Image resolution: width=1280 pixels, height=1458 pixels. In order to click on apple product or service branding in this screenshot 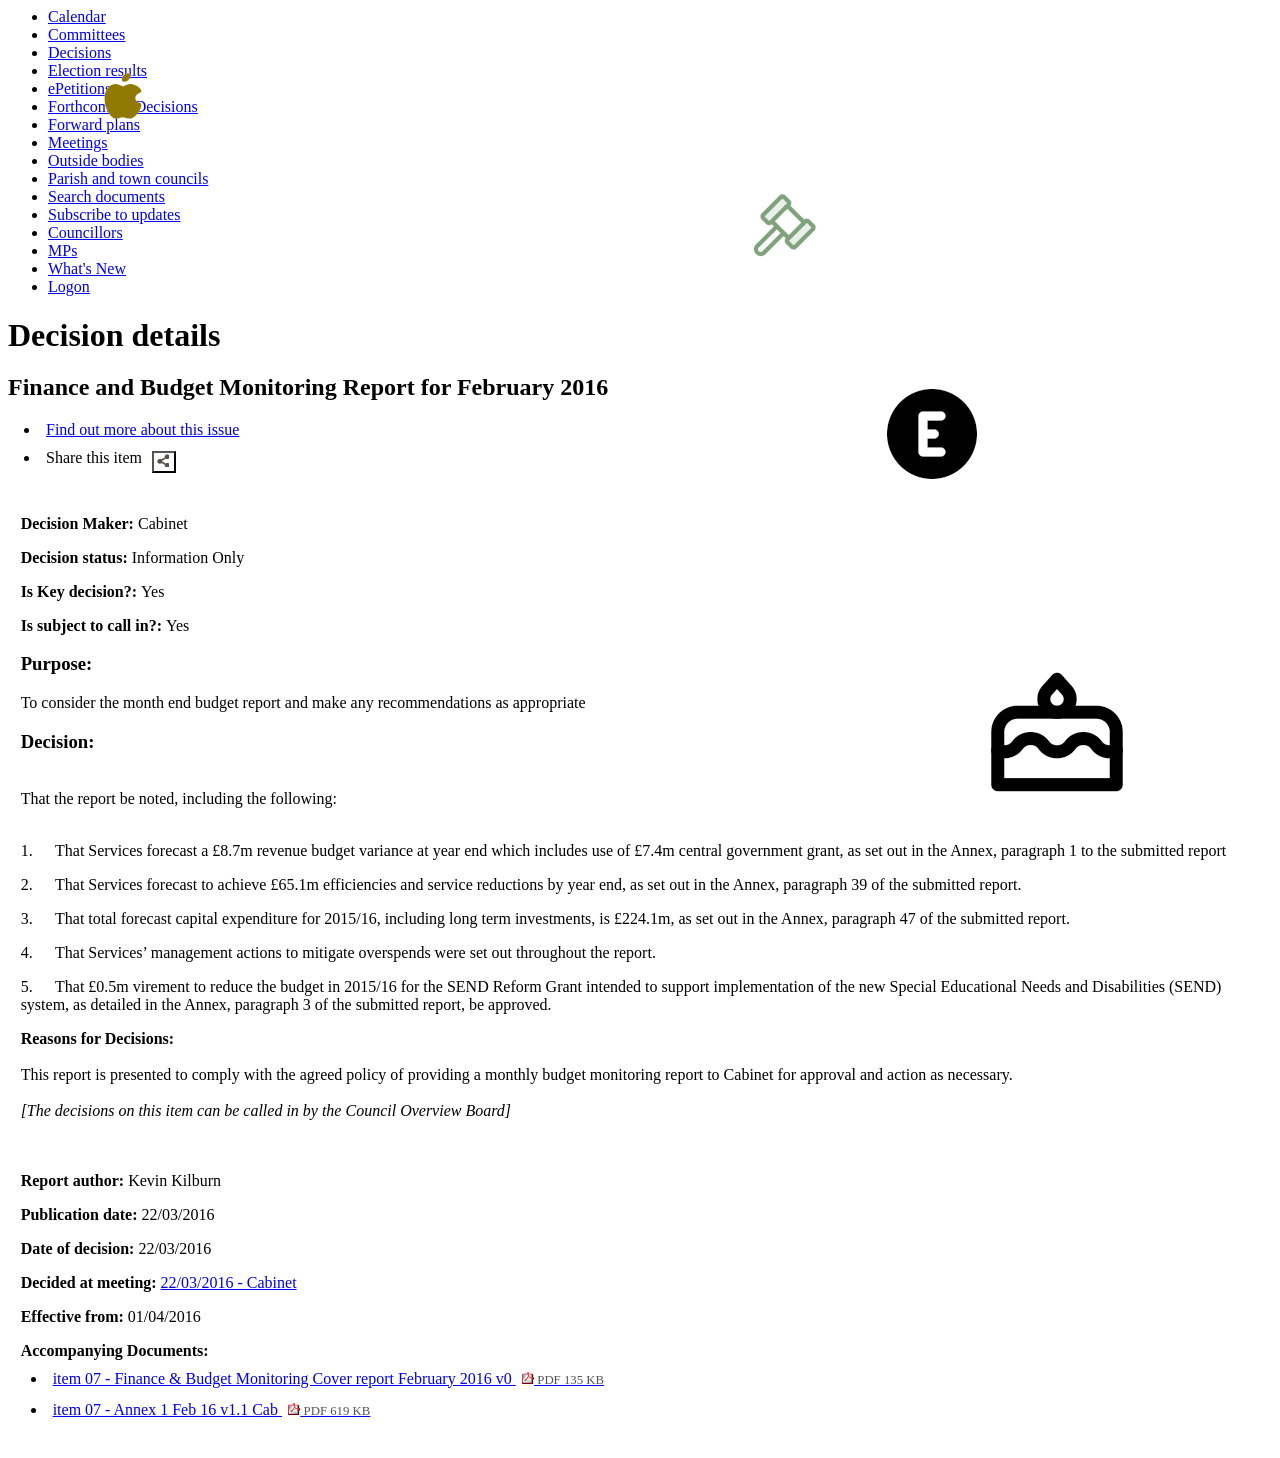, I will do `click(124, 97)`.